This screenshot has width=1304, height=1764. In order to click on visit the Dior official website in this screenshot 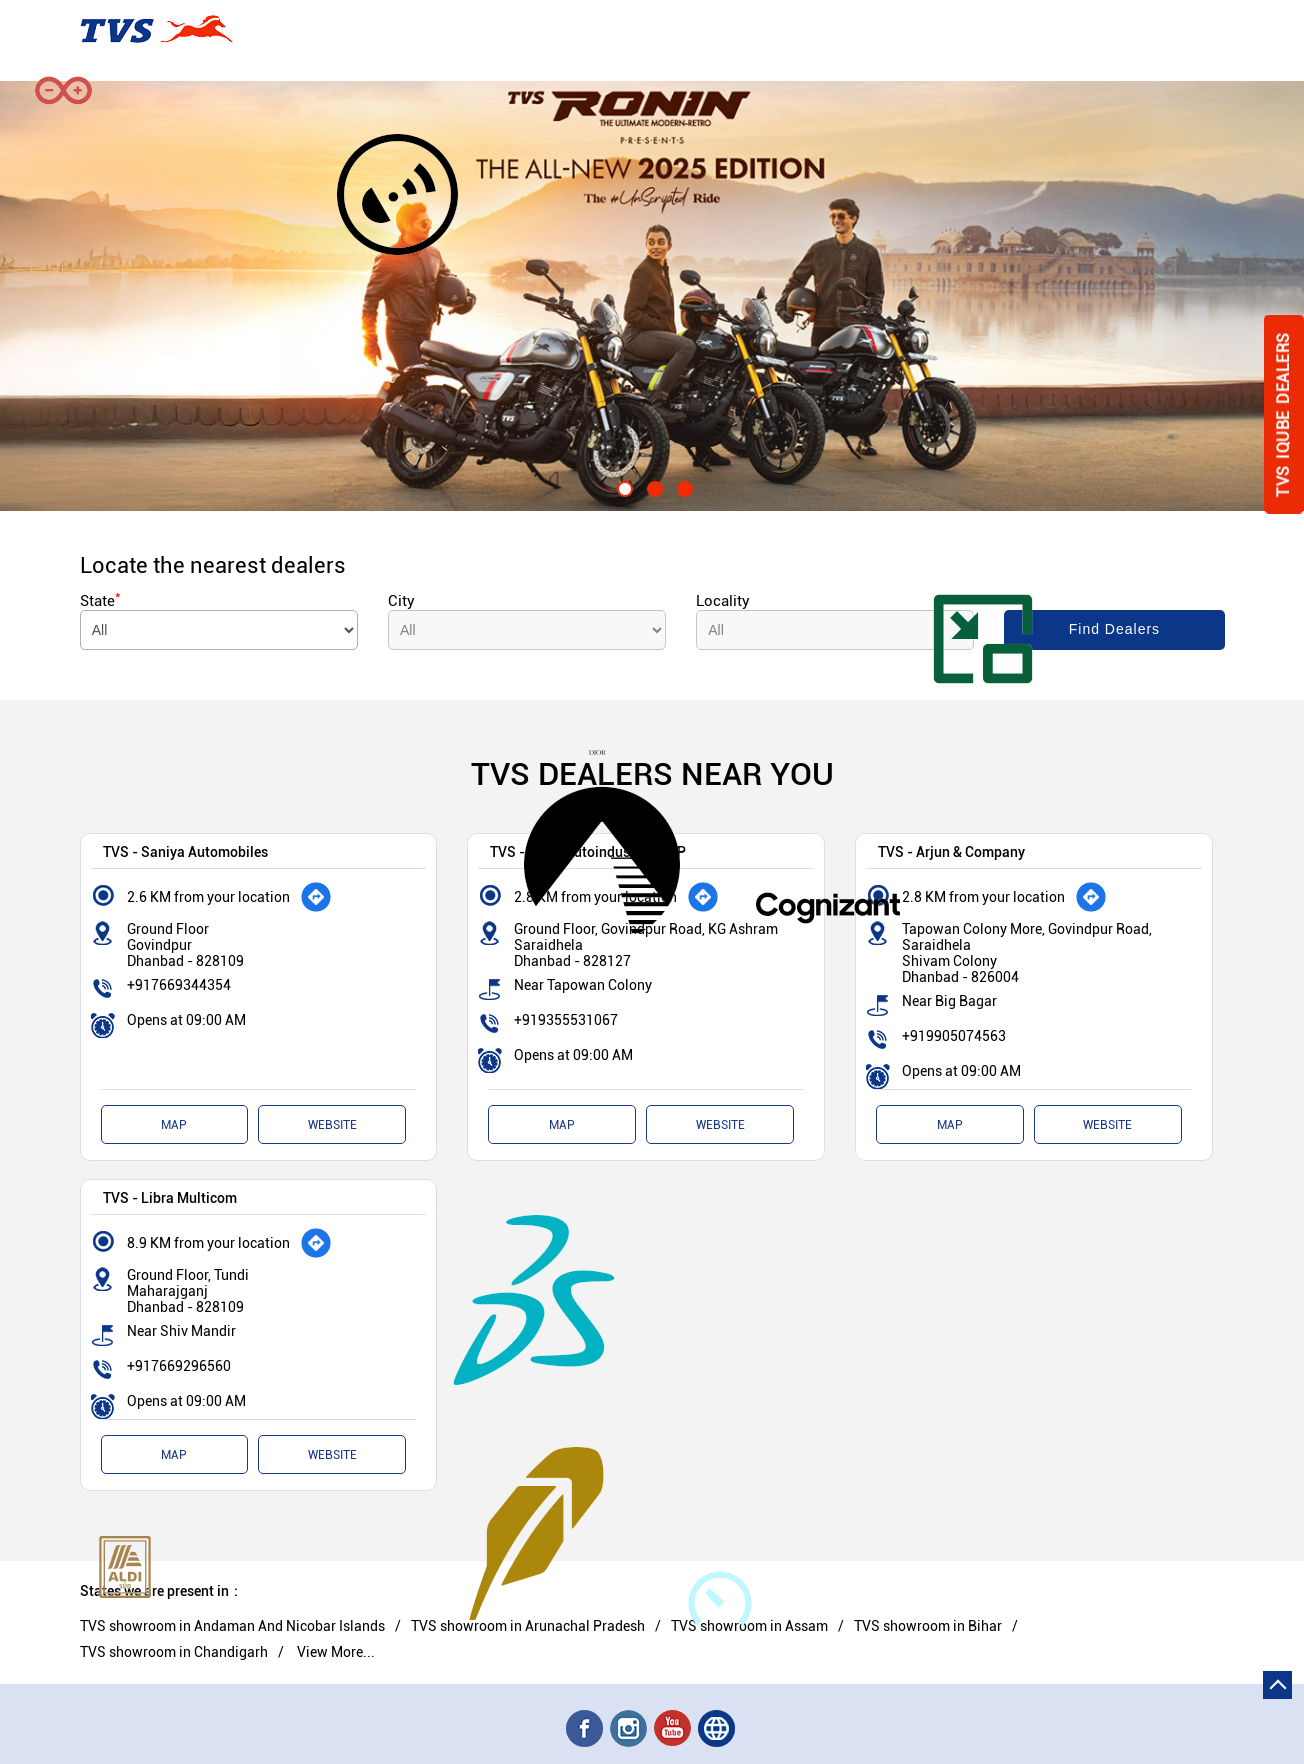, I will do `click(597, 752)`.